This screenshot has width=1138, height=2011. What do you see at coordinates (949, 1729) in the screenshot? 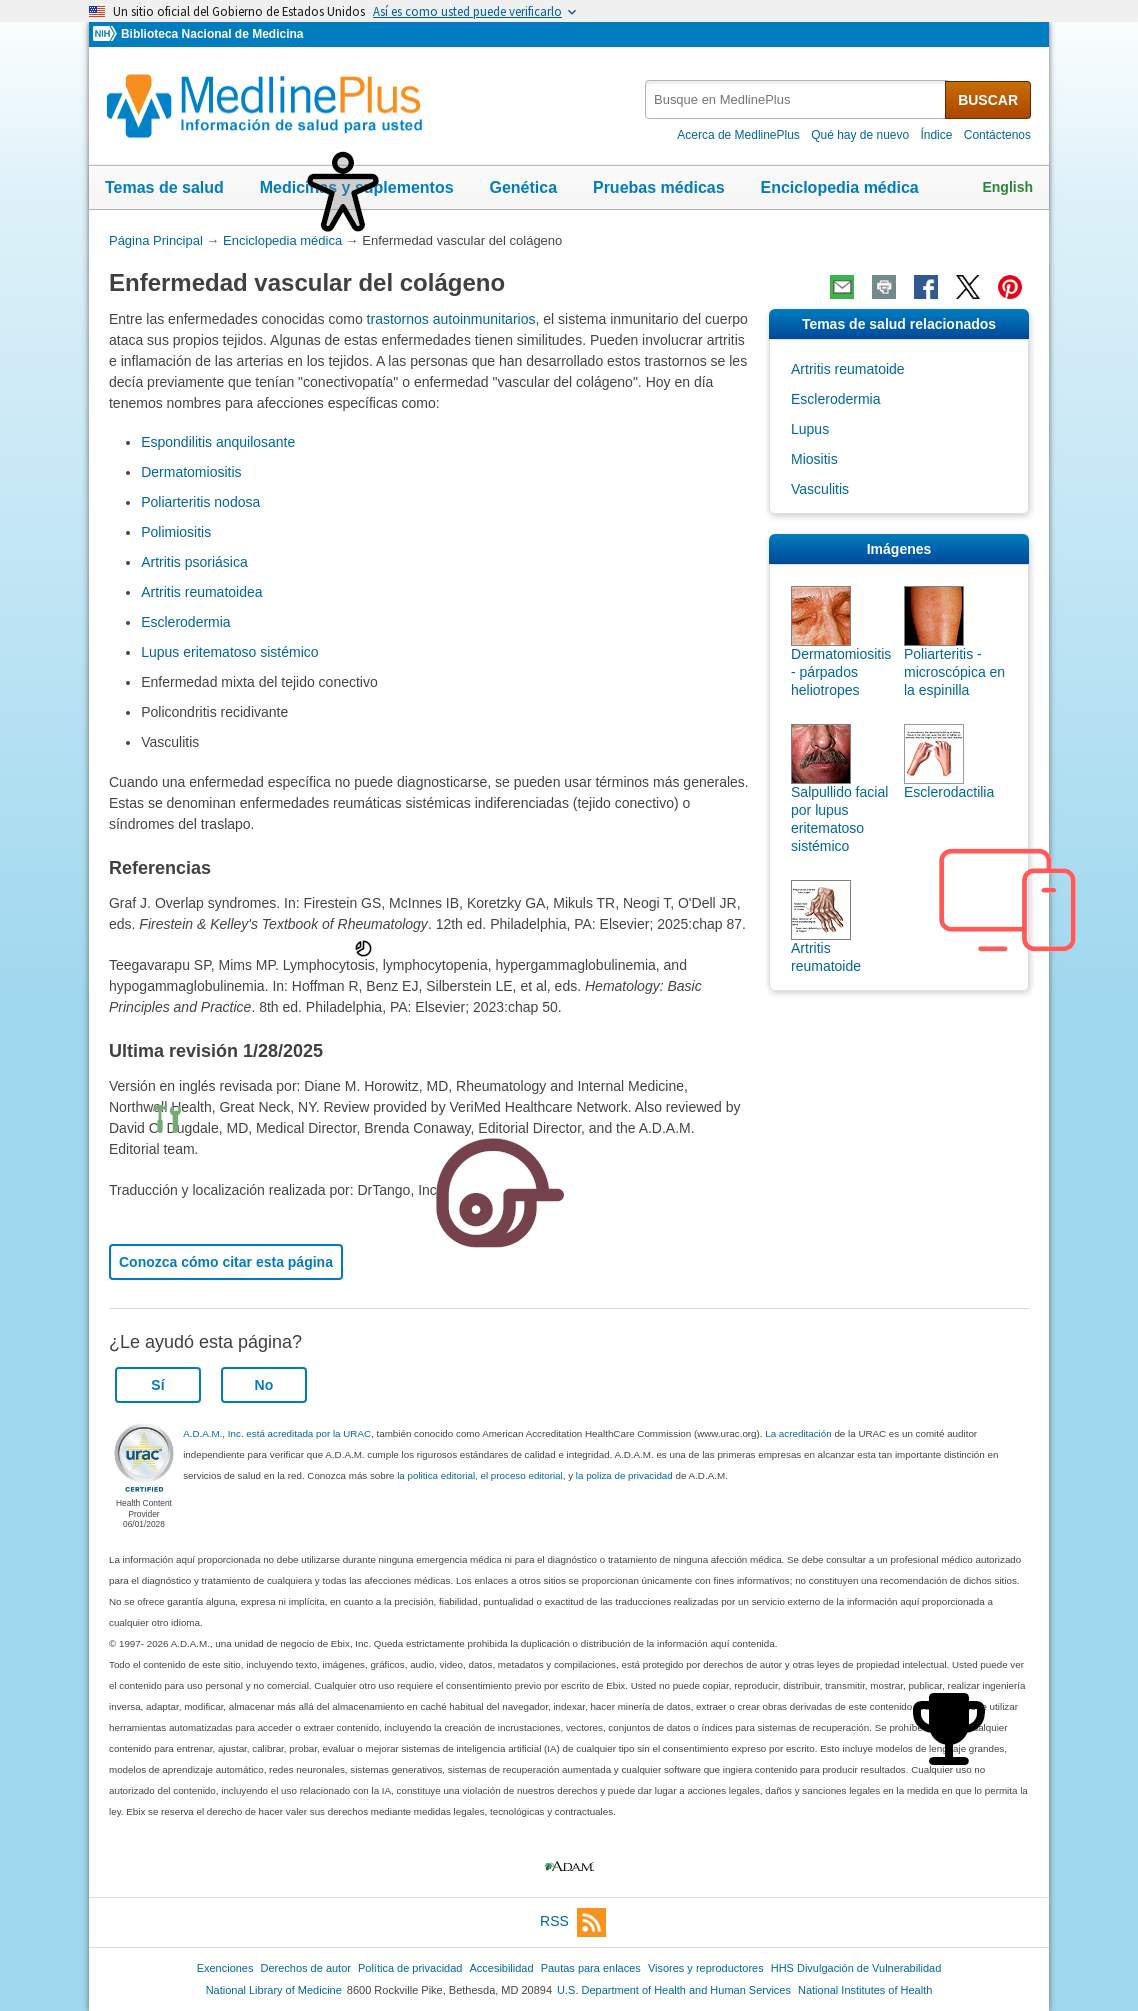
I see `view achievements or awards` at bounding box center [949, 1729].